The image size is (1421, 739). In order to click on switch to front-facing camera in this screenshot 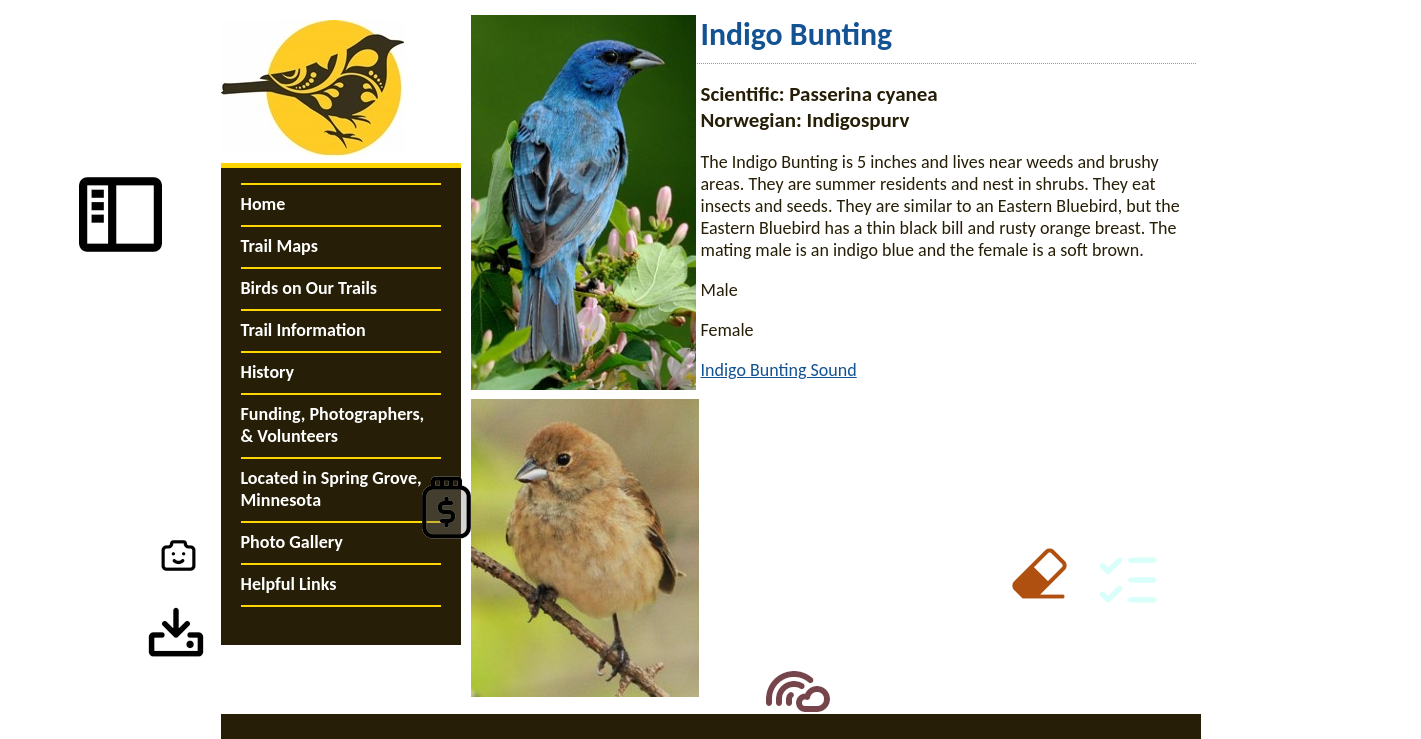, I will do `click(178, 555)`.